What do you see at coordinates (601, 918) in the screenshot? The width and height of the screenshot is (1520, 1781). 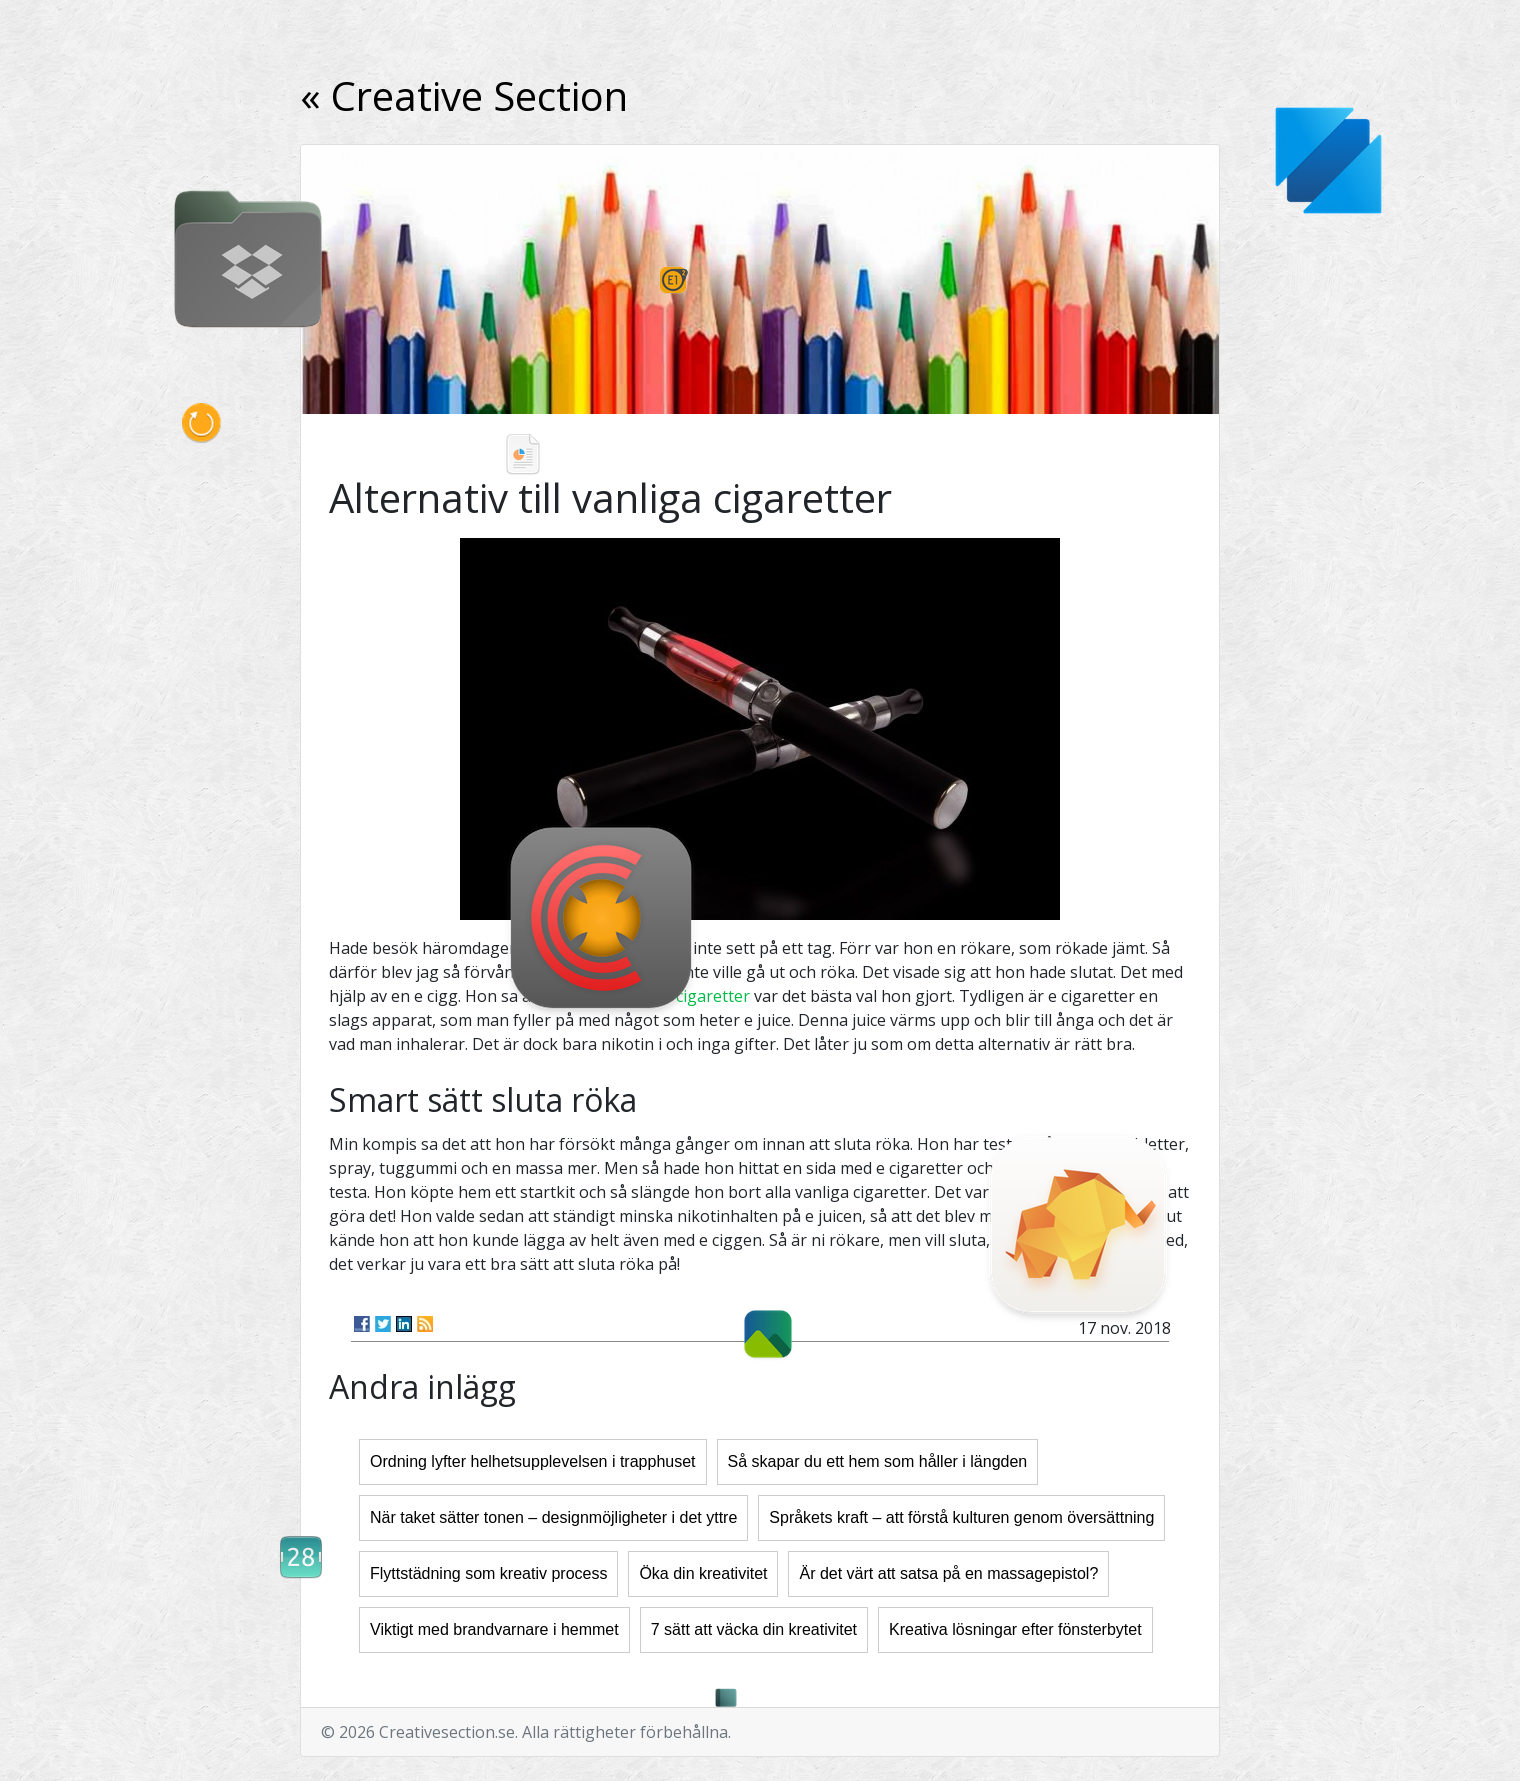 I see `launch OpenRA Command & Conquer game` at bounding box center [601, 918].